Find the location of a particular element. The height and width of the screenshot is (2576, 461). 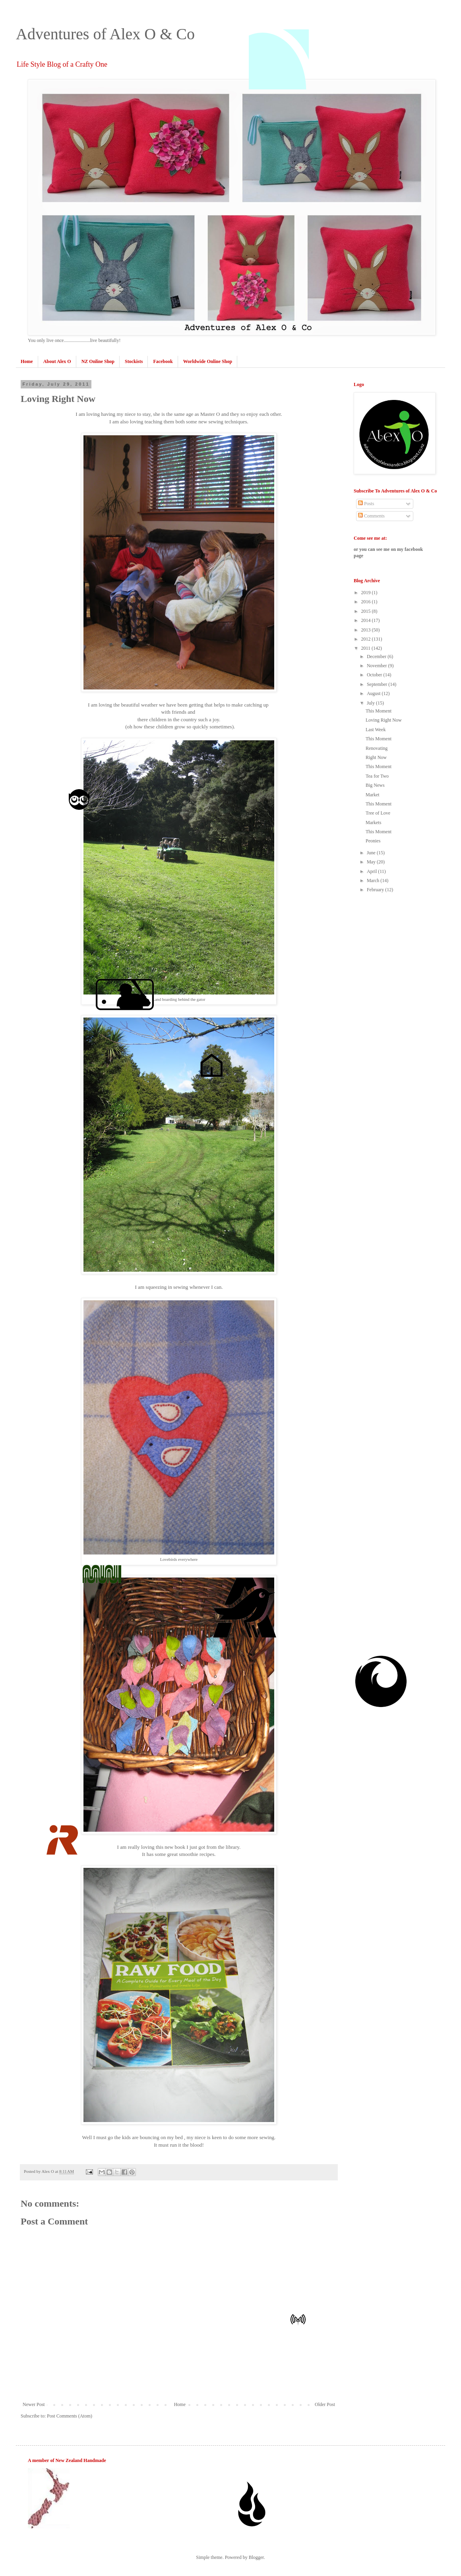

Auchan retail store app or website is located at coordinates (244, 1607).